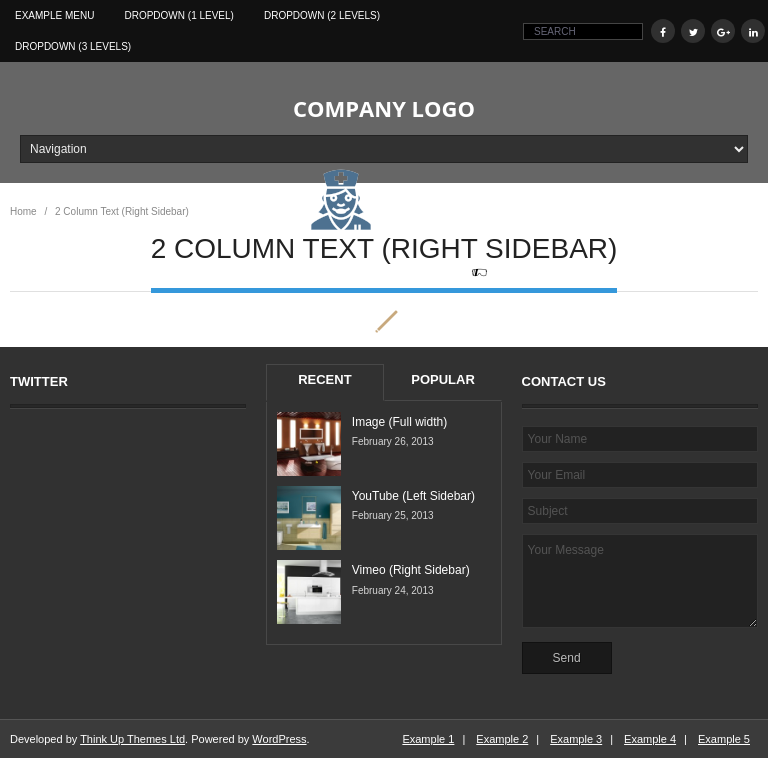 The image size is (768, 758). What do you see at coordinates (341, 200) in the screenshot?
I see `access healthcare or medical services` at bounding box center [341, 200].